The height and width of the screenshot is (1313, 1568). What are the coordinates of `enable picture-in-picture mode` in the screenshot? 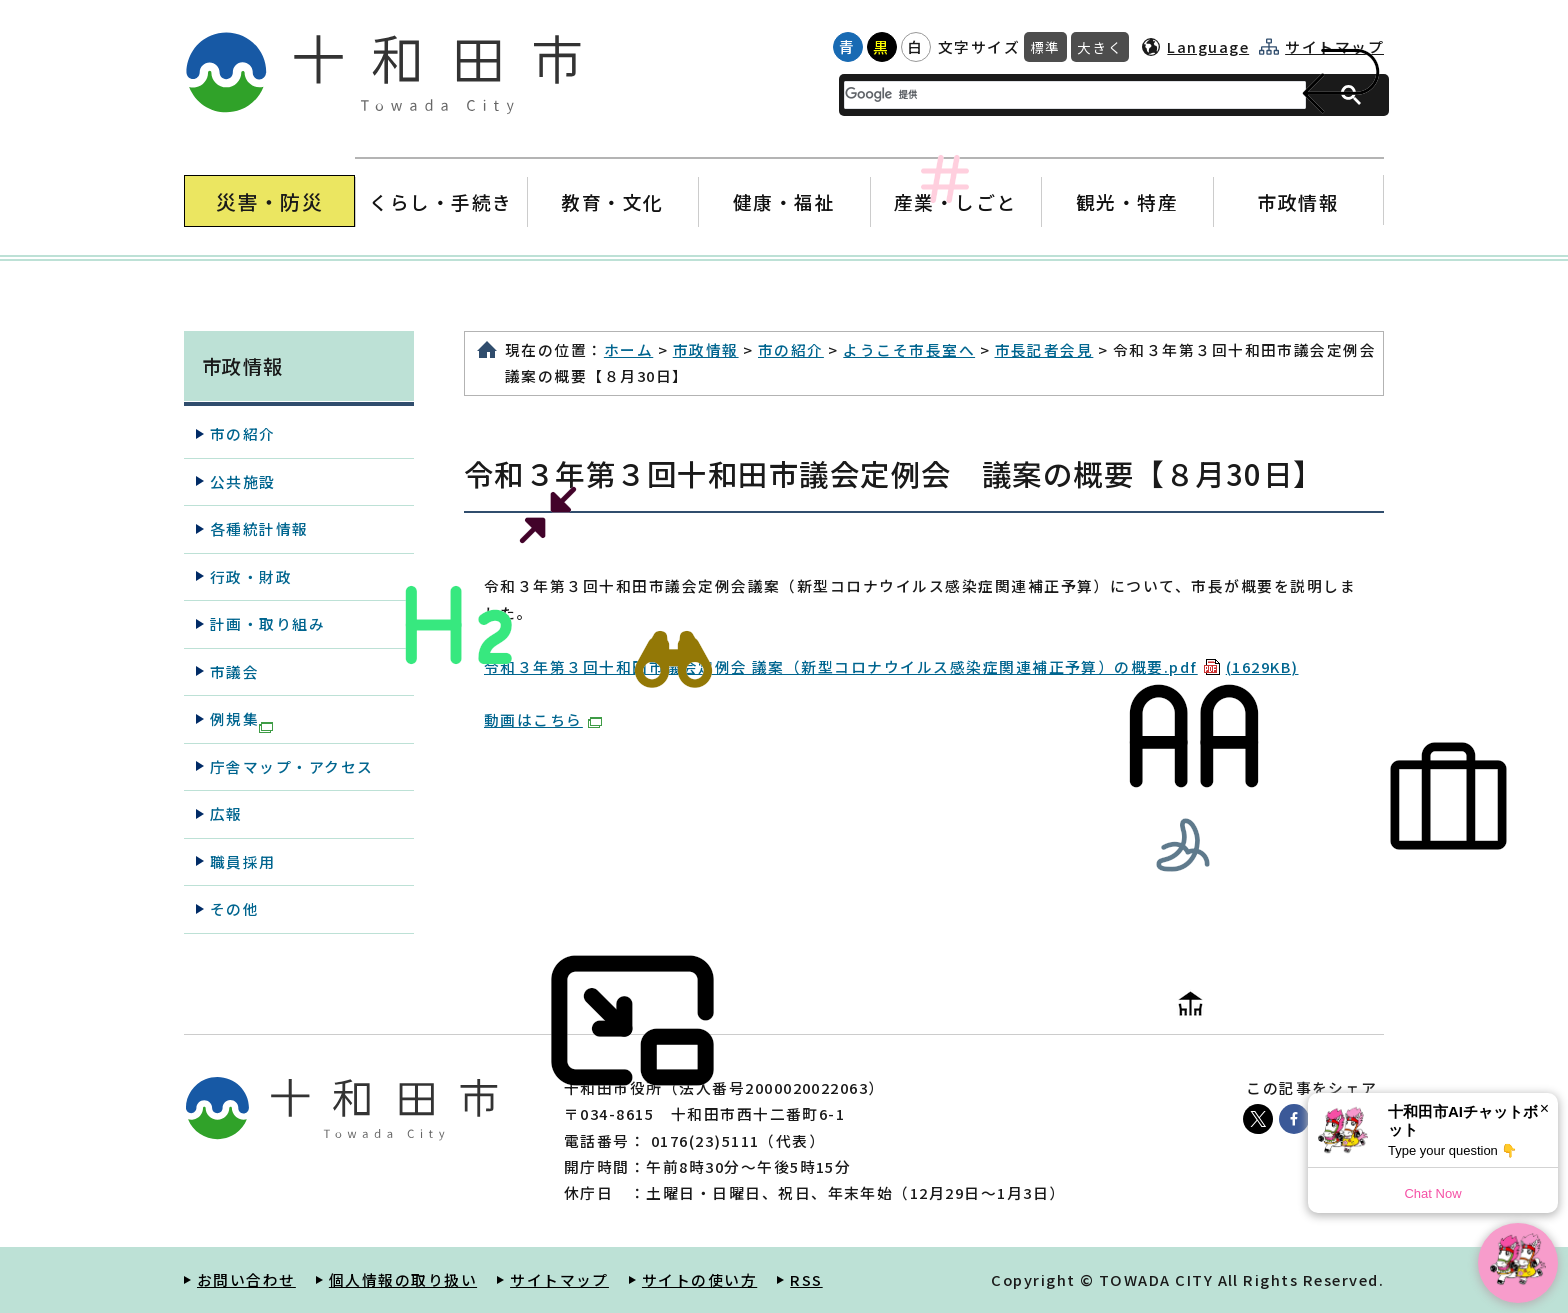 It's located at (632, 1020).